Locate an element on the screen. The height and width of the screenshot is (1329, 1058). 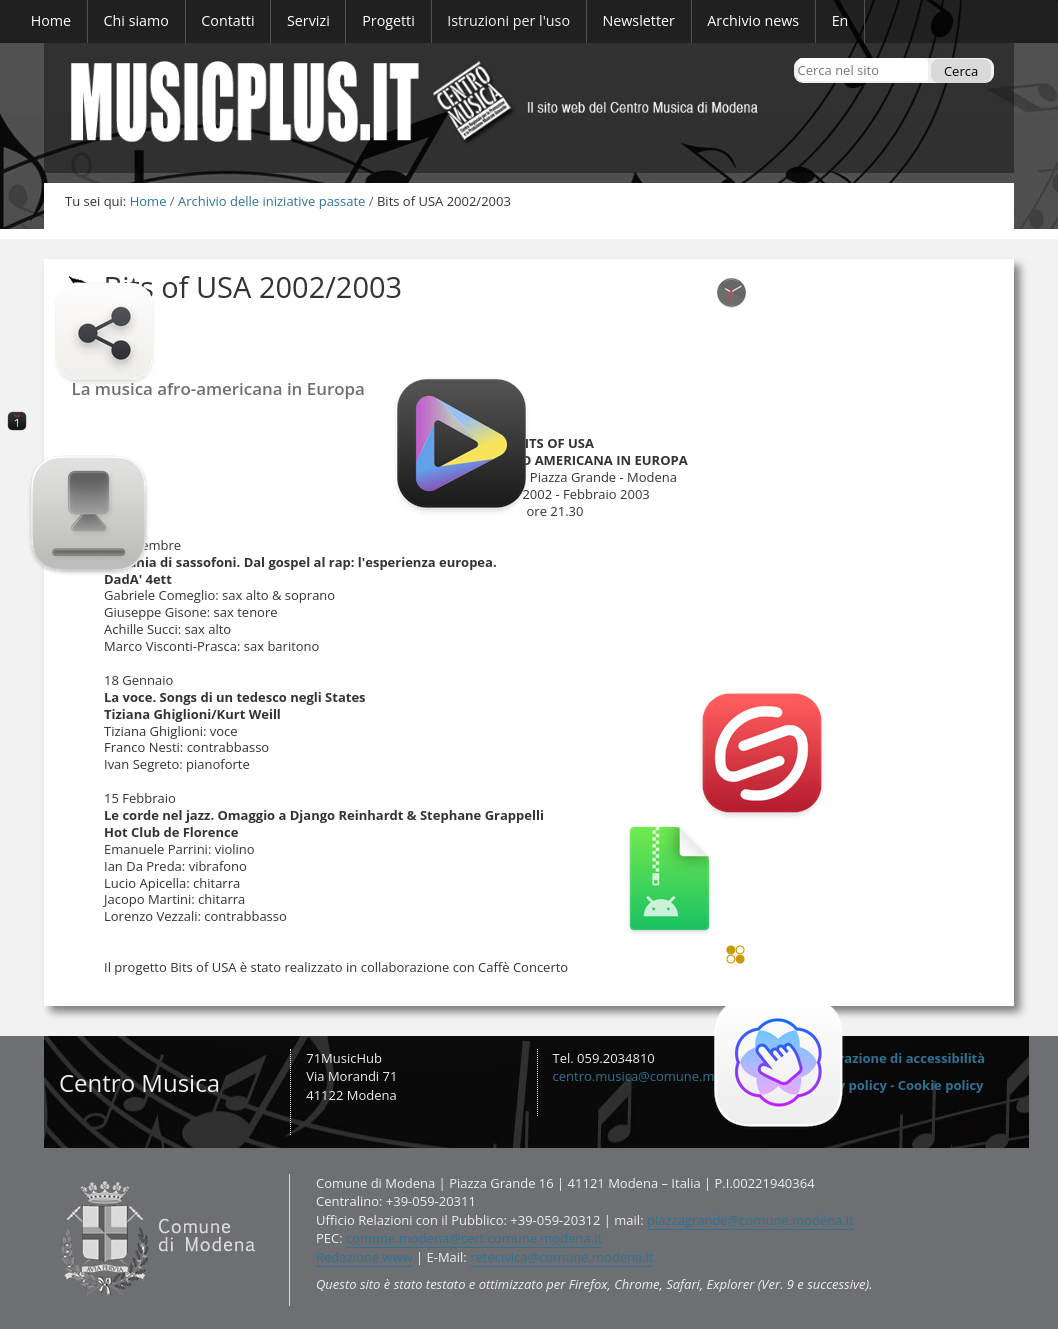
open glide media player app is located at coordinates (461, 443).